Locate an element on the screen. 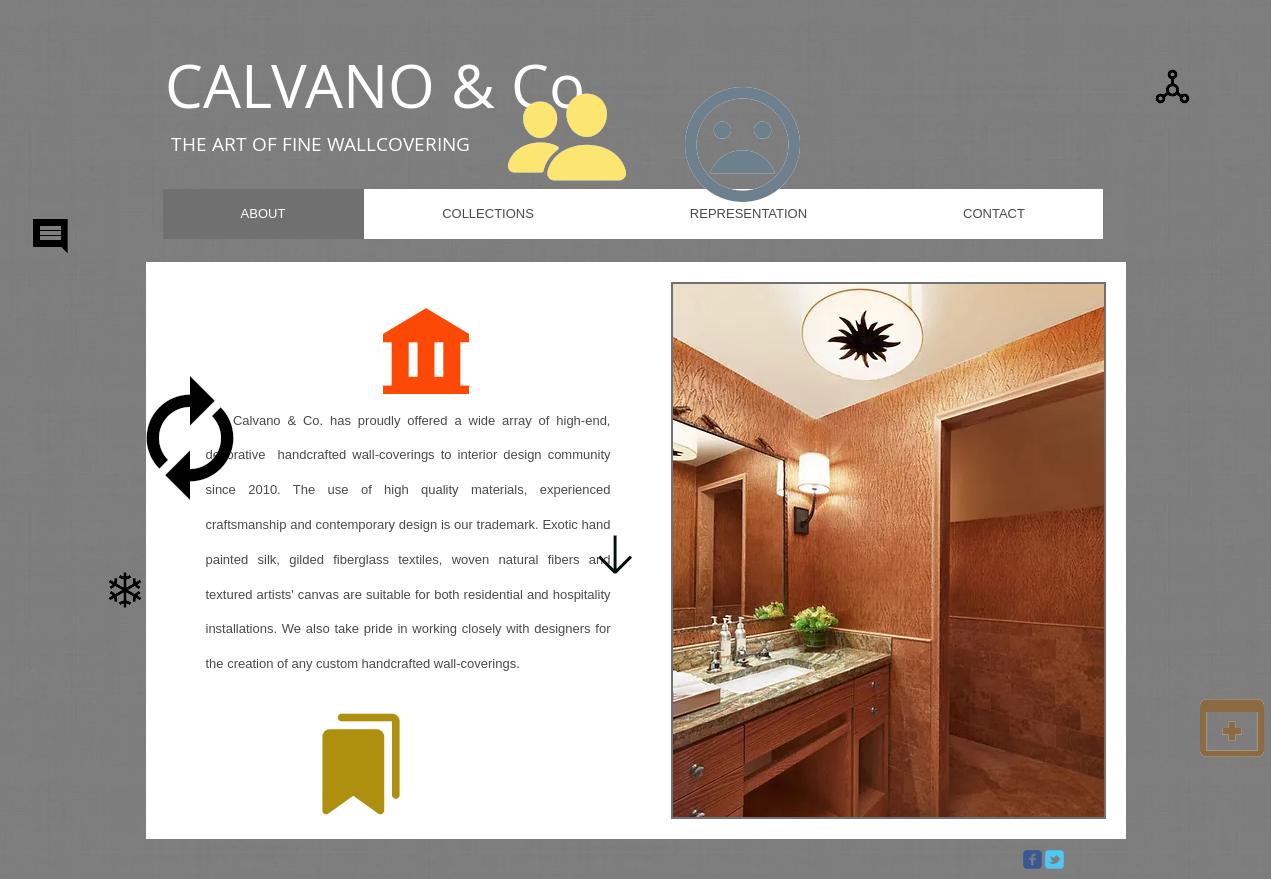  view your saved bookmarks is located at coordinates (361, 764).